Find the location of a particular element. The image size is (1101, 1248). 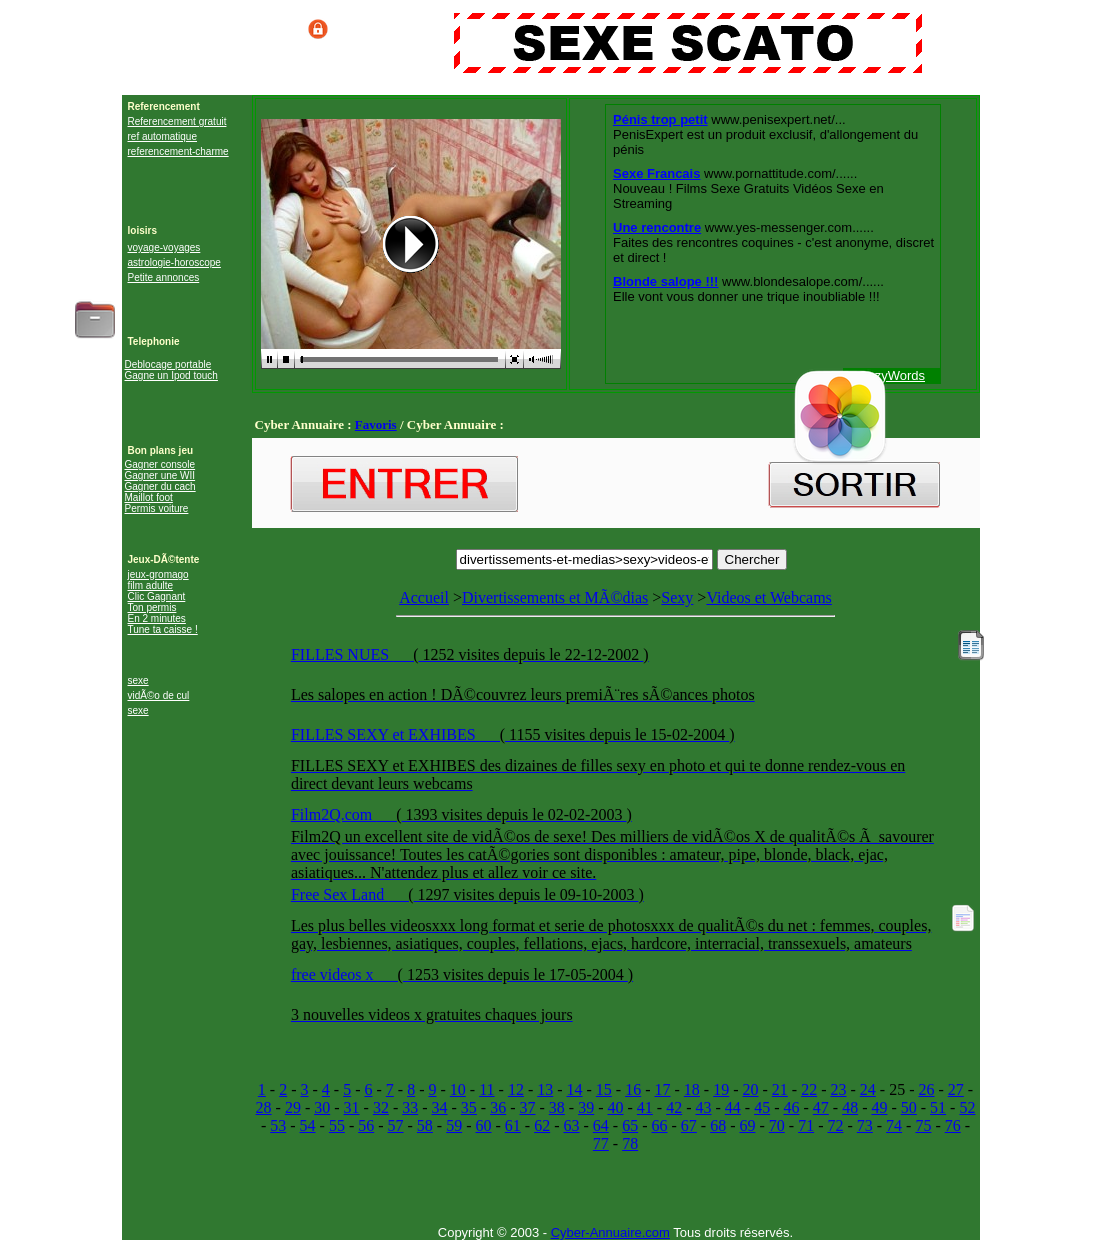

libreoffice master document file type is located at coordinates (971, 645).